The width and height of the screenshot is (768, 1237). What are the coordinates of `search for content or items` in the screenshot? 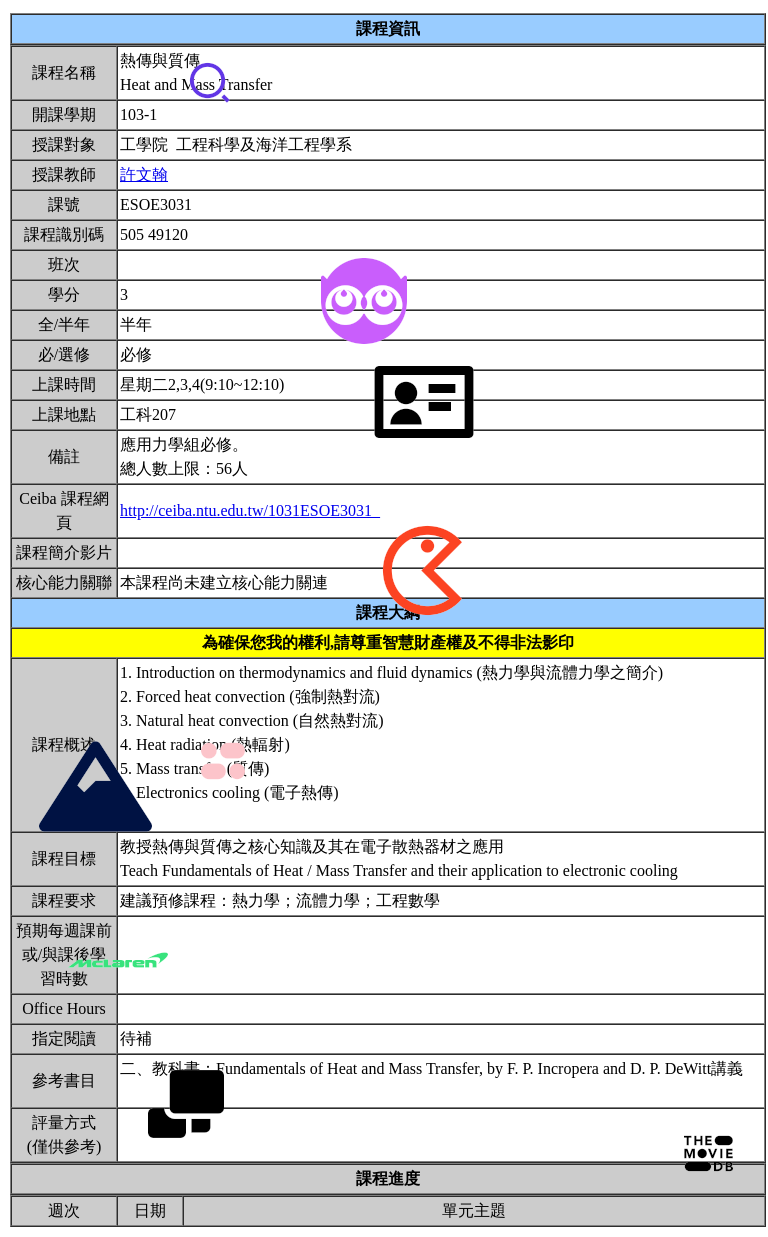 It's located at (209, 82).